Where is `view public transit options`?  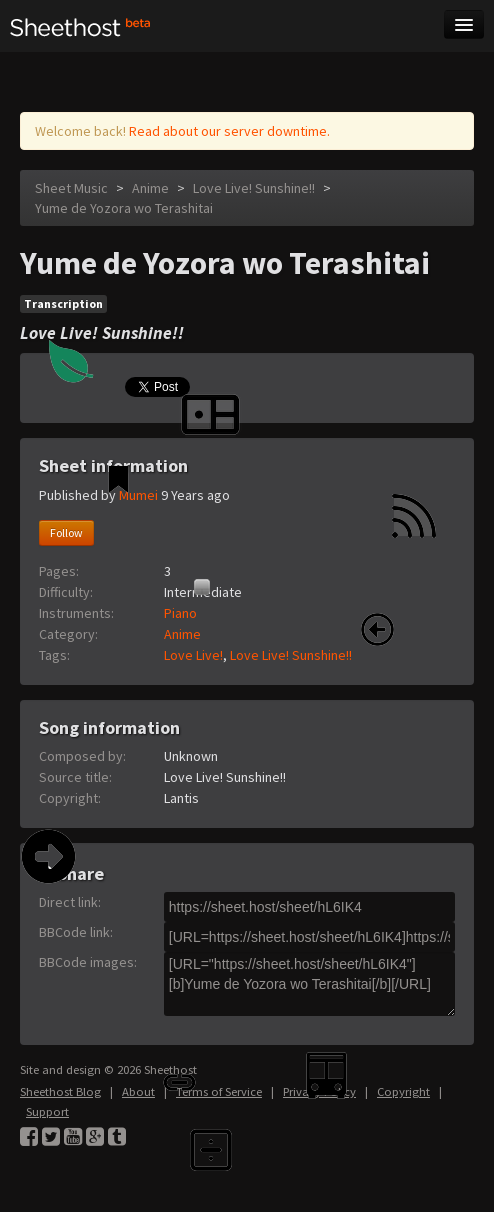 view public transit options is located at coordinates (326, 1075).